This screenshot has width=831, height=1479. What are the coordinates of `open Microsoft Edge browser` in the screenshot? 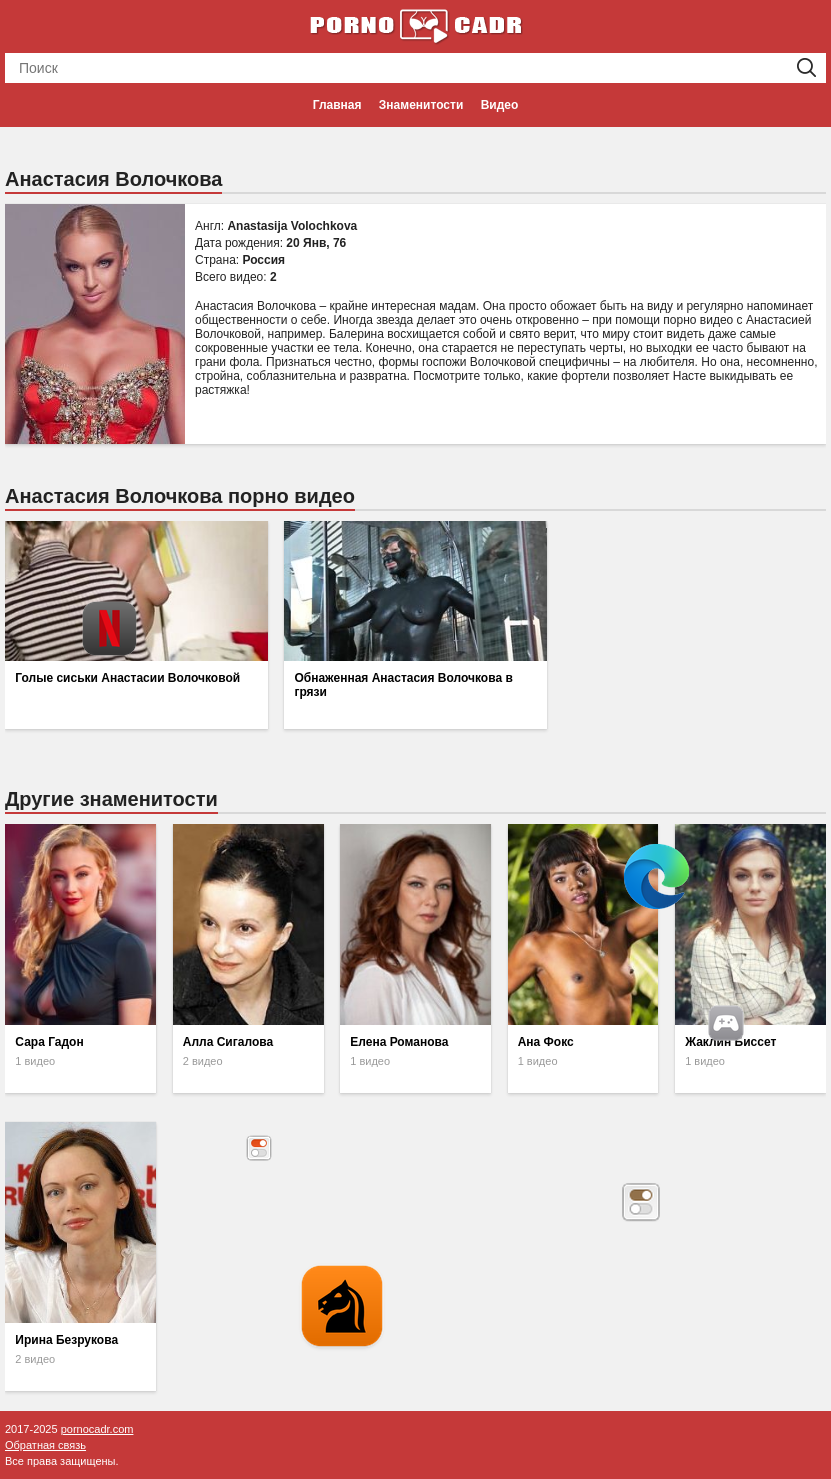 It's located at (656, 876).